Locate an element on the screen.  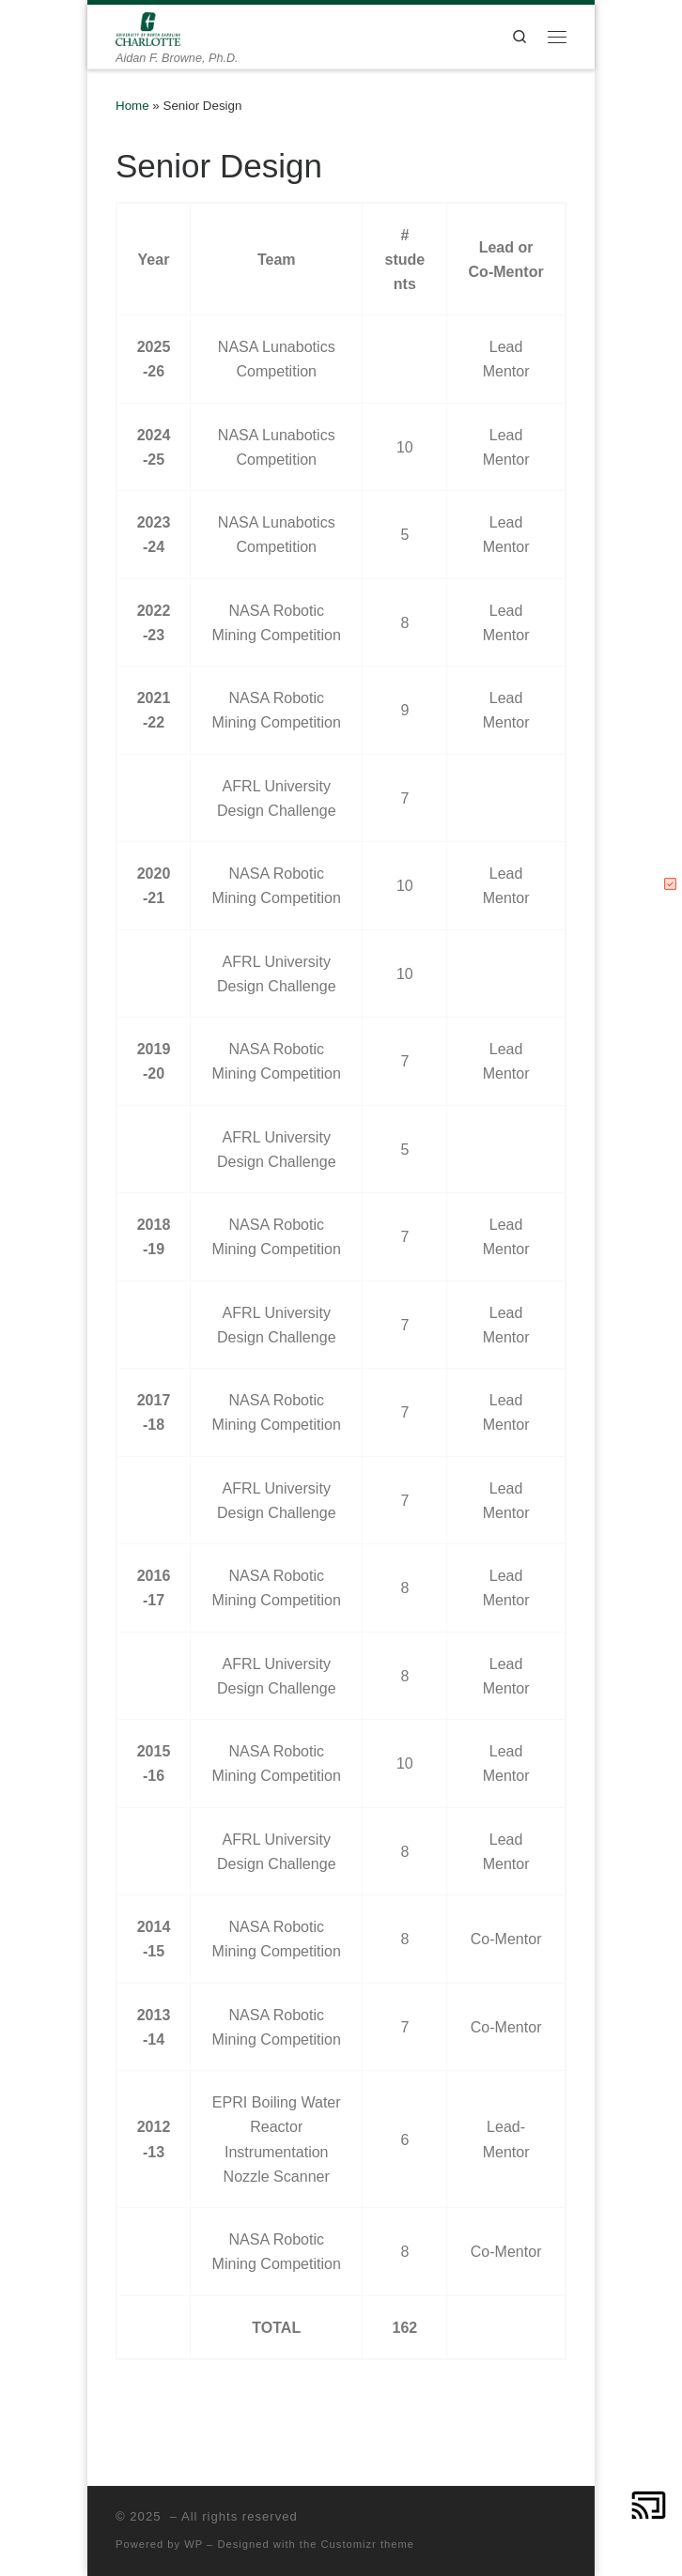
mark task as complete is located at coordinates (670, 883).